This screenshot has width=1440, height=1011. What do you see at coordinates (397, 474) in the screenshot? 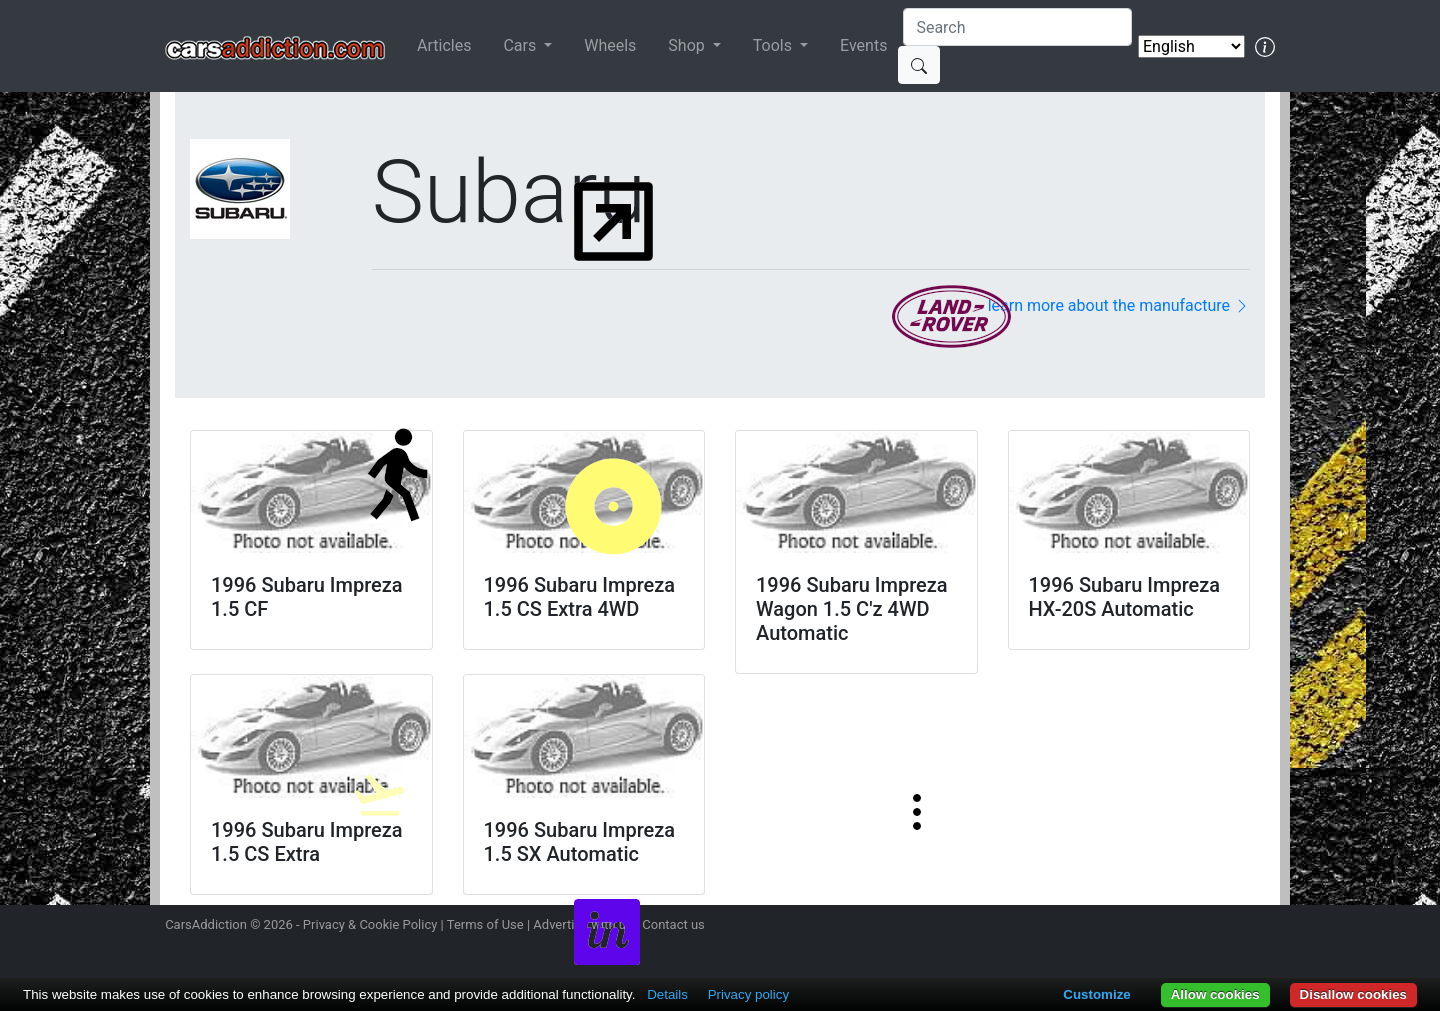
I see `select walking directions` at bounding box center [397, 474].